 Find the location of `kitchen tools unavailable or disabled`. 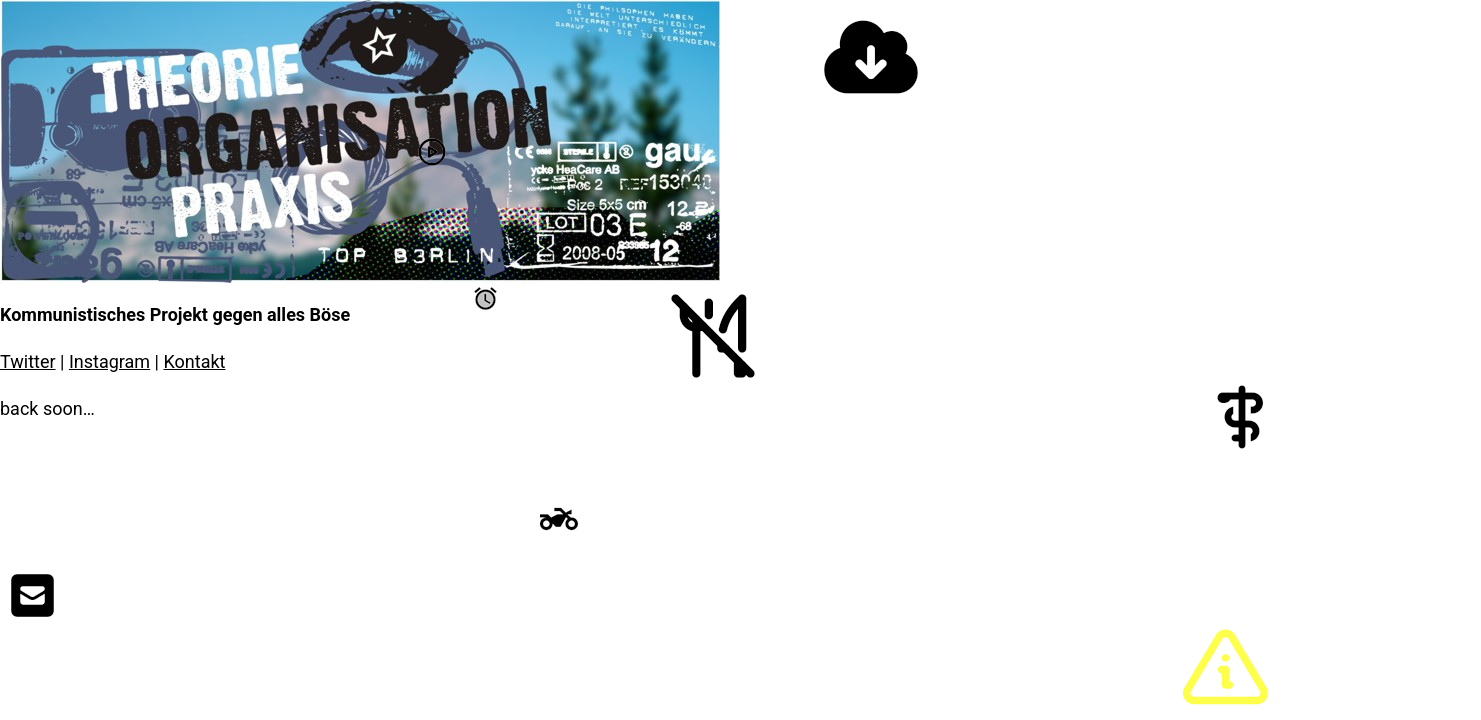

kitchen tools unavailable or disabled is located at coordinates (713, 336).